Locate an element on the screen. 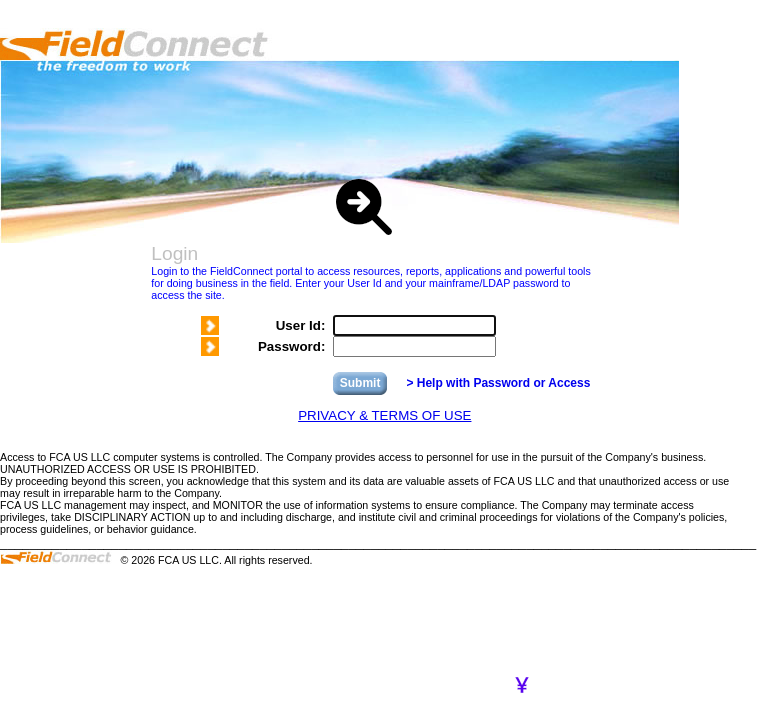 The width and height of the screenshot is (760, 720). search and navigate to result is located at coordinates (364, 207).